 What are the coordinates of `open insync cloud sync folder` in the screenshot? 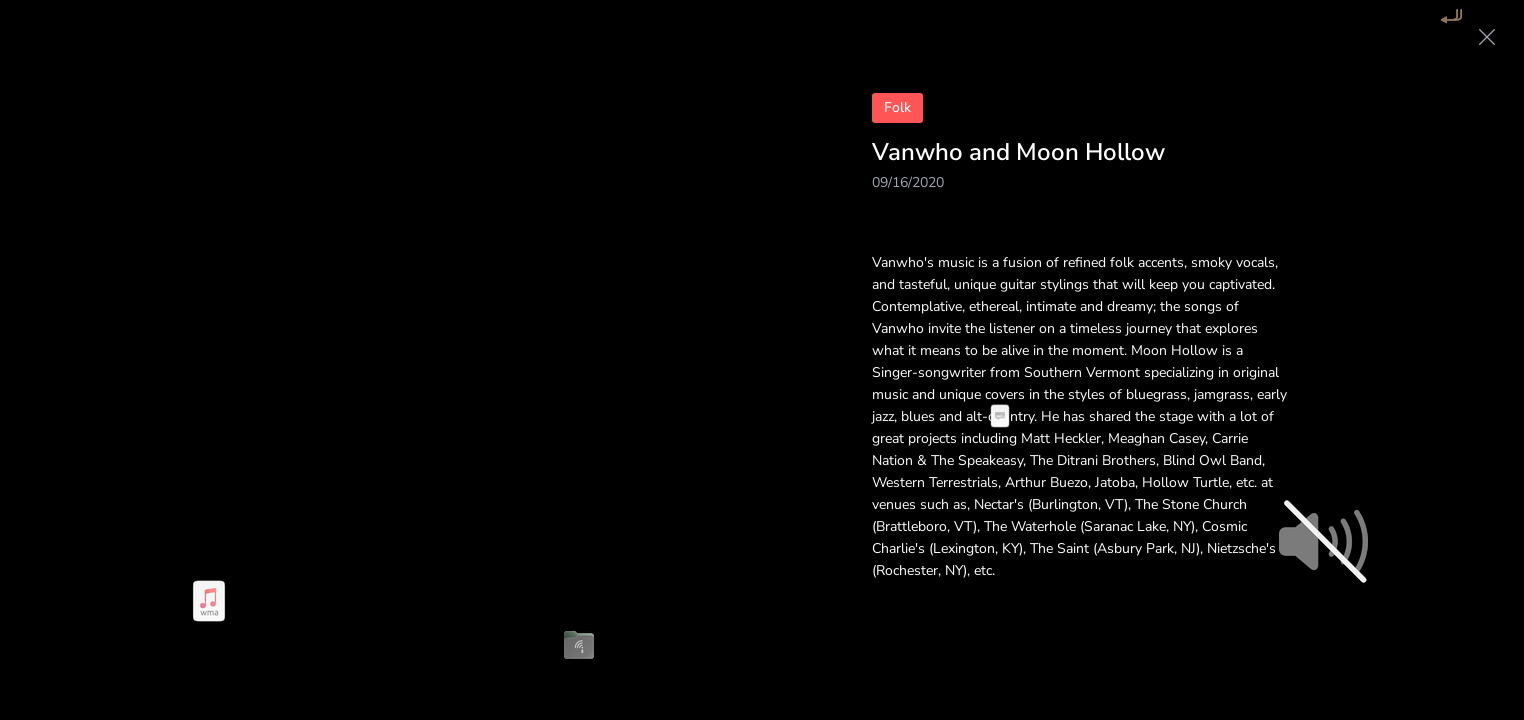 It's located at (579, 645).